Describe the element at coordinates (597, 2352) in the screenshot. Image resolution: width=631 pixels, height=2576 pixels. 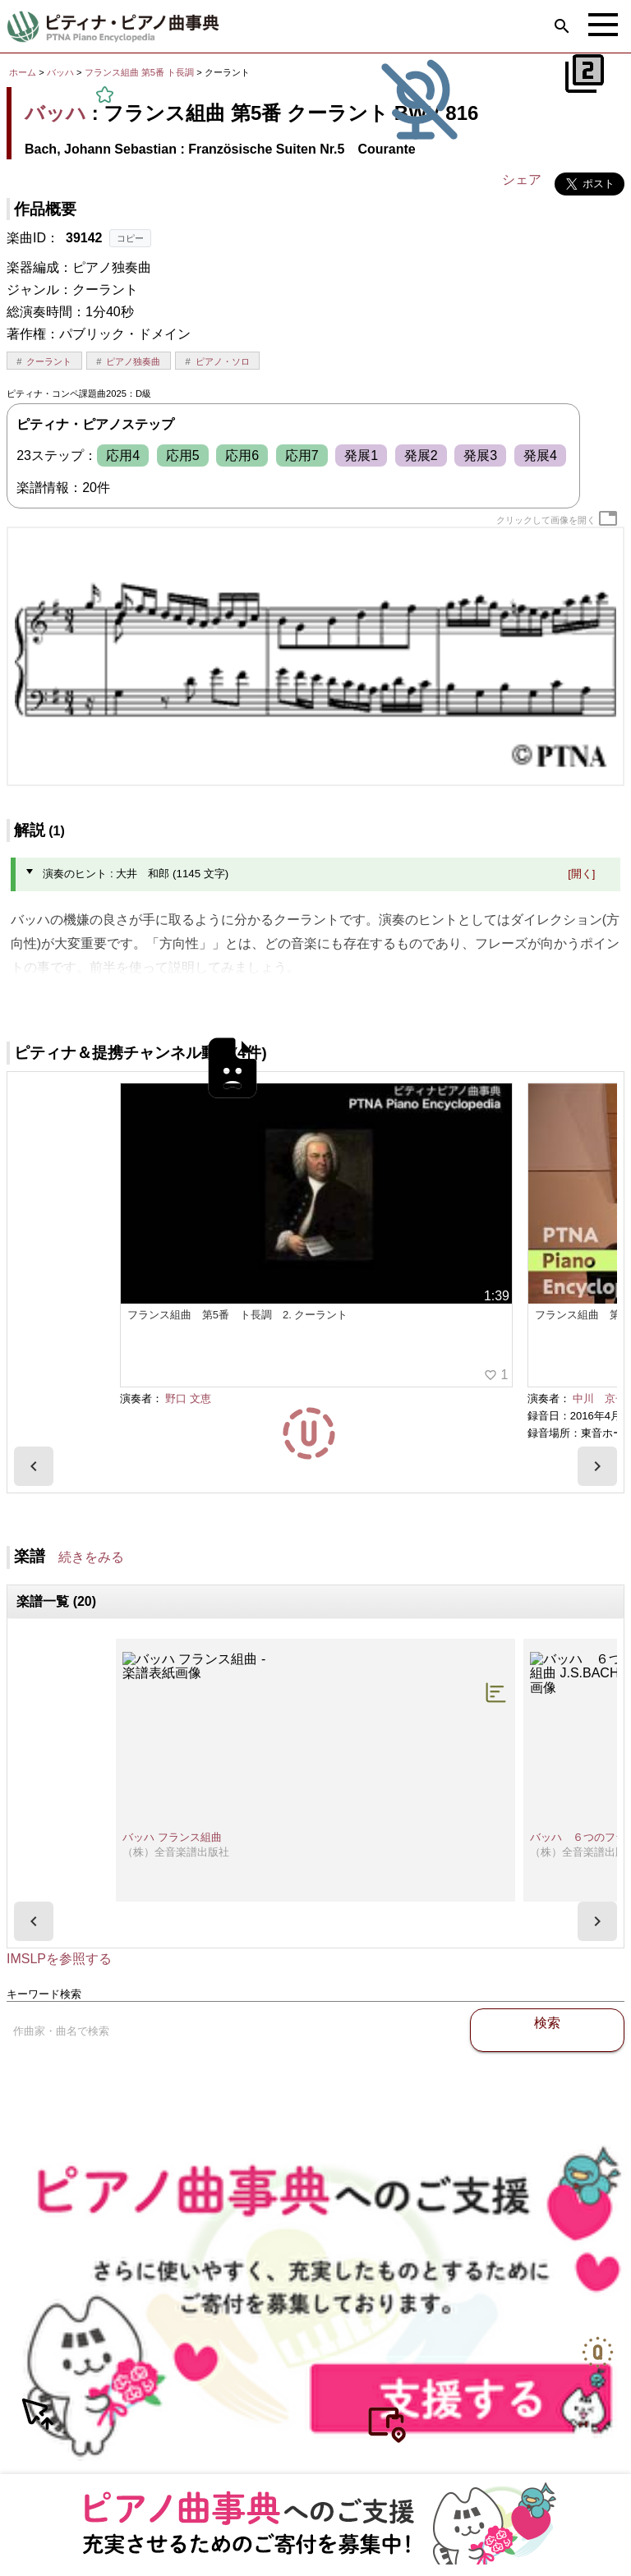
I see `indicates a loading or processing state for Q-related feature` at that location.